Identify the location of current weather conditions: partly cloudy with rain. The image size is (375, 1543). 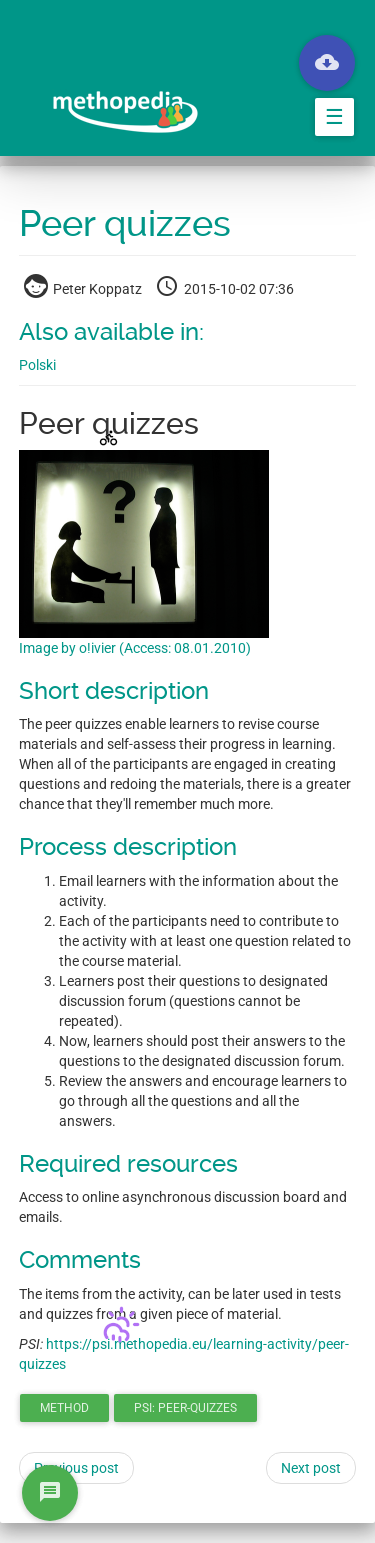
(121, 1324).